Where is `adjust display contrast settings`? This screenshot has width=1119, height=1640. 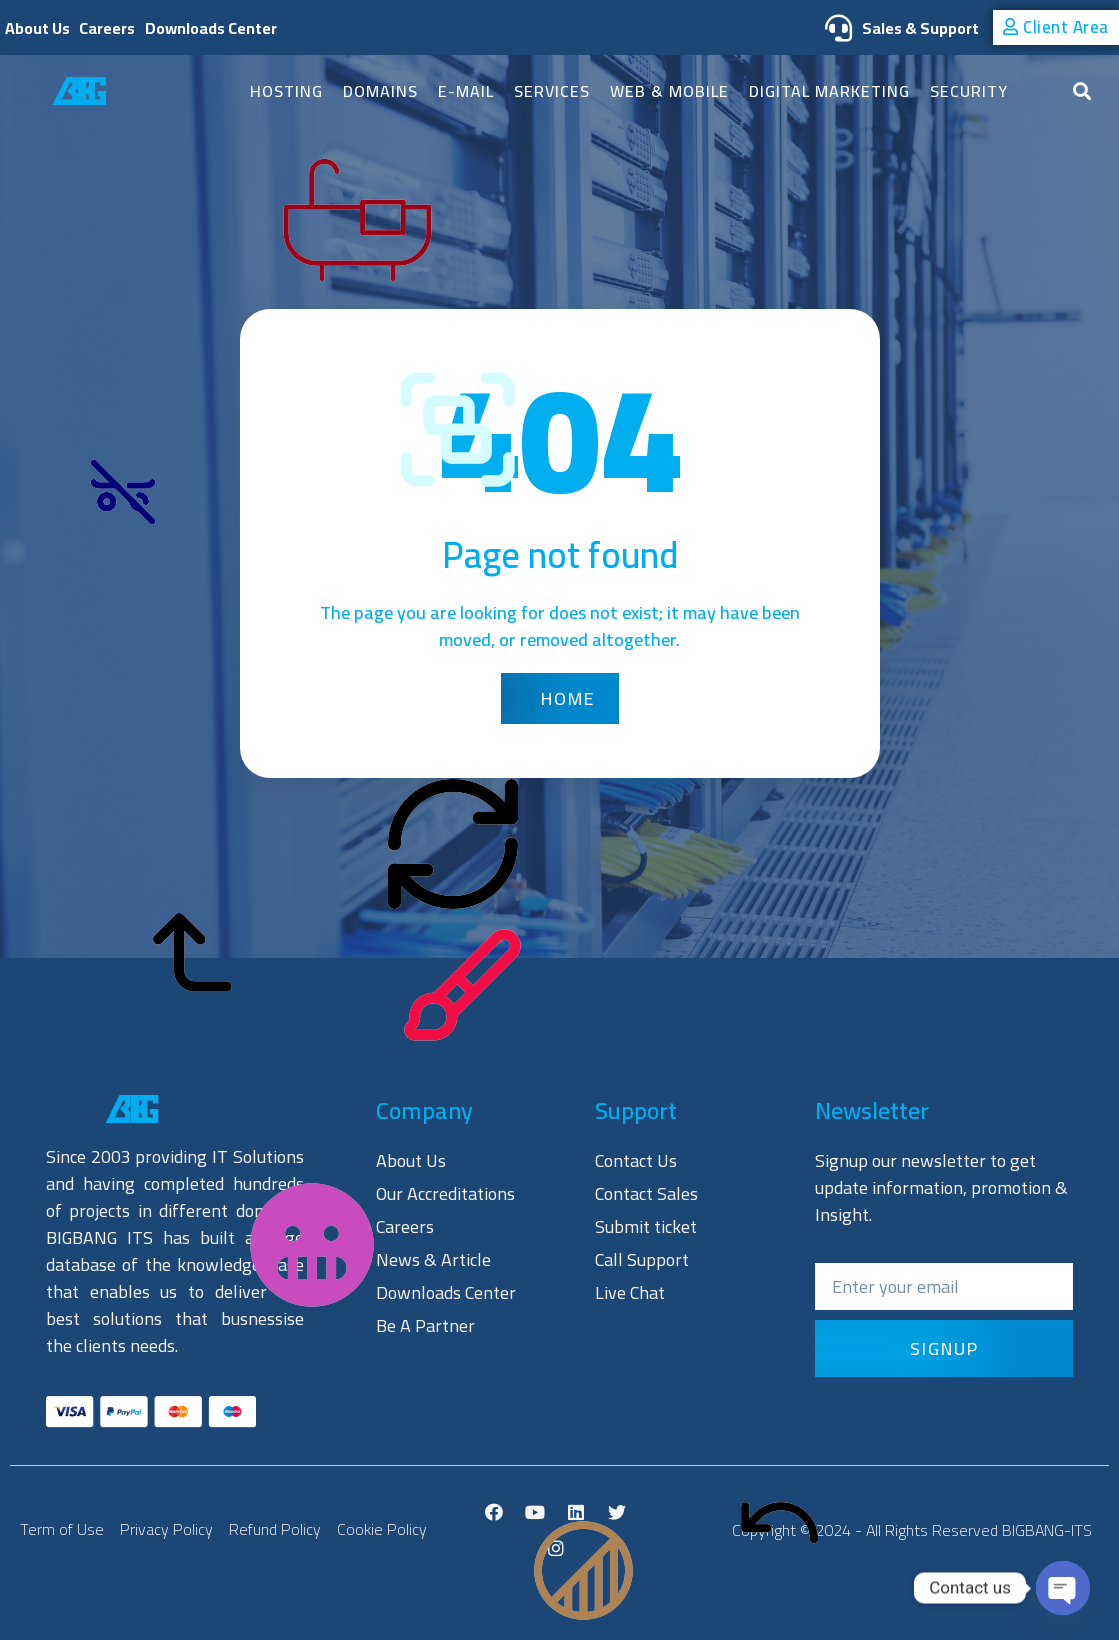 adjust display contrast settings is located at coordinates (583, 1570).